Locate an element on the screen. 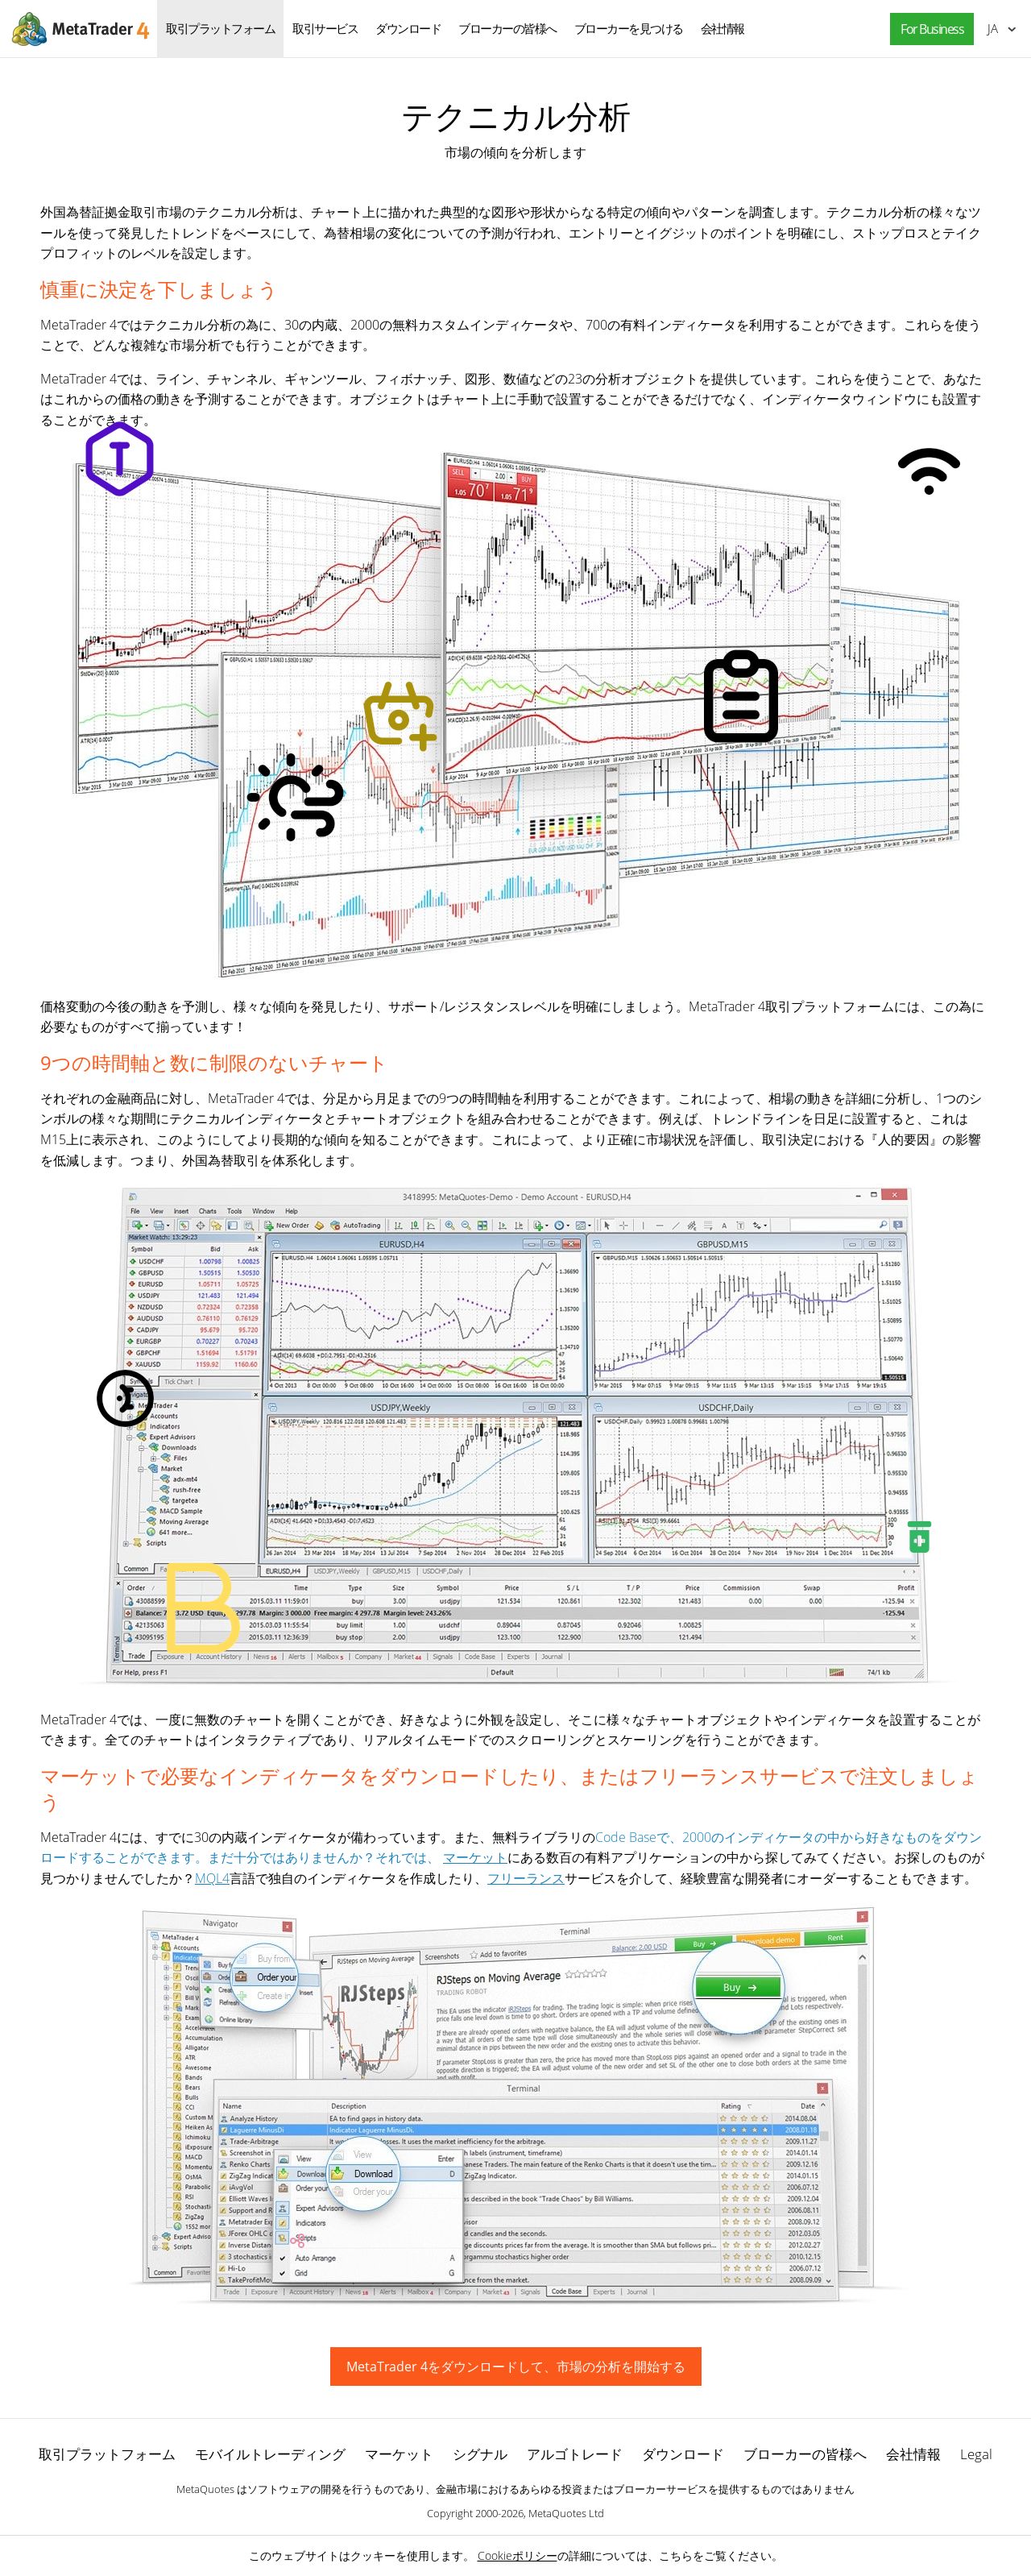  add item to shopping basket is located at coordinates (399, 713).